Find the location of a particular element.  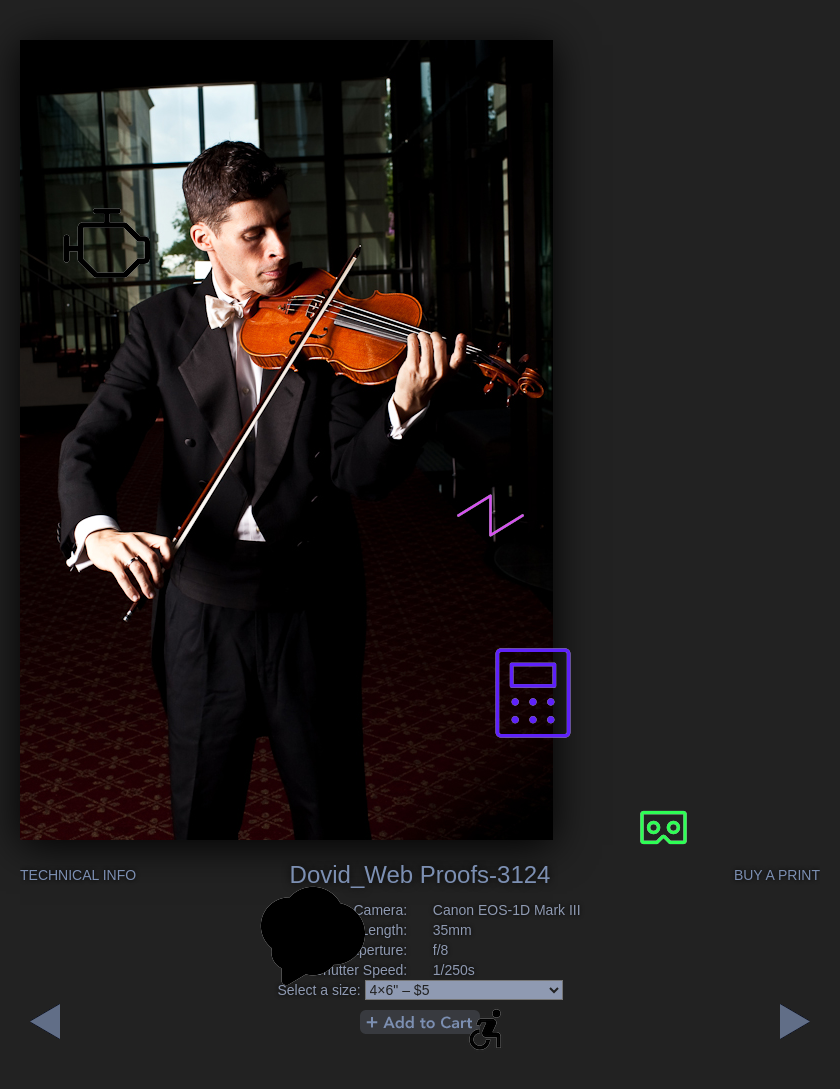

open the calculator app is located at coordinates (533, 693).